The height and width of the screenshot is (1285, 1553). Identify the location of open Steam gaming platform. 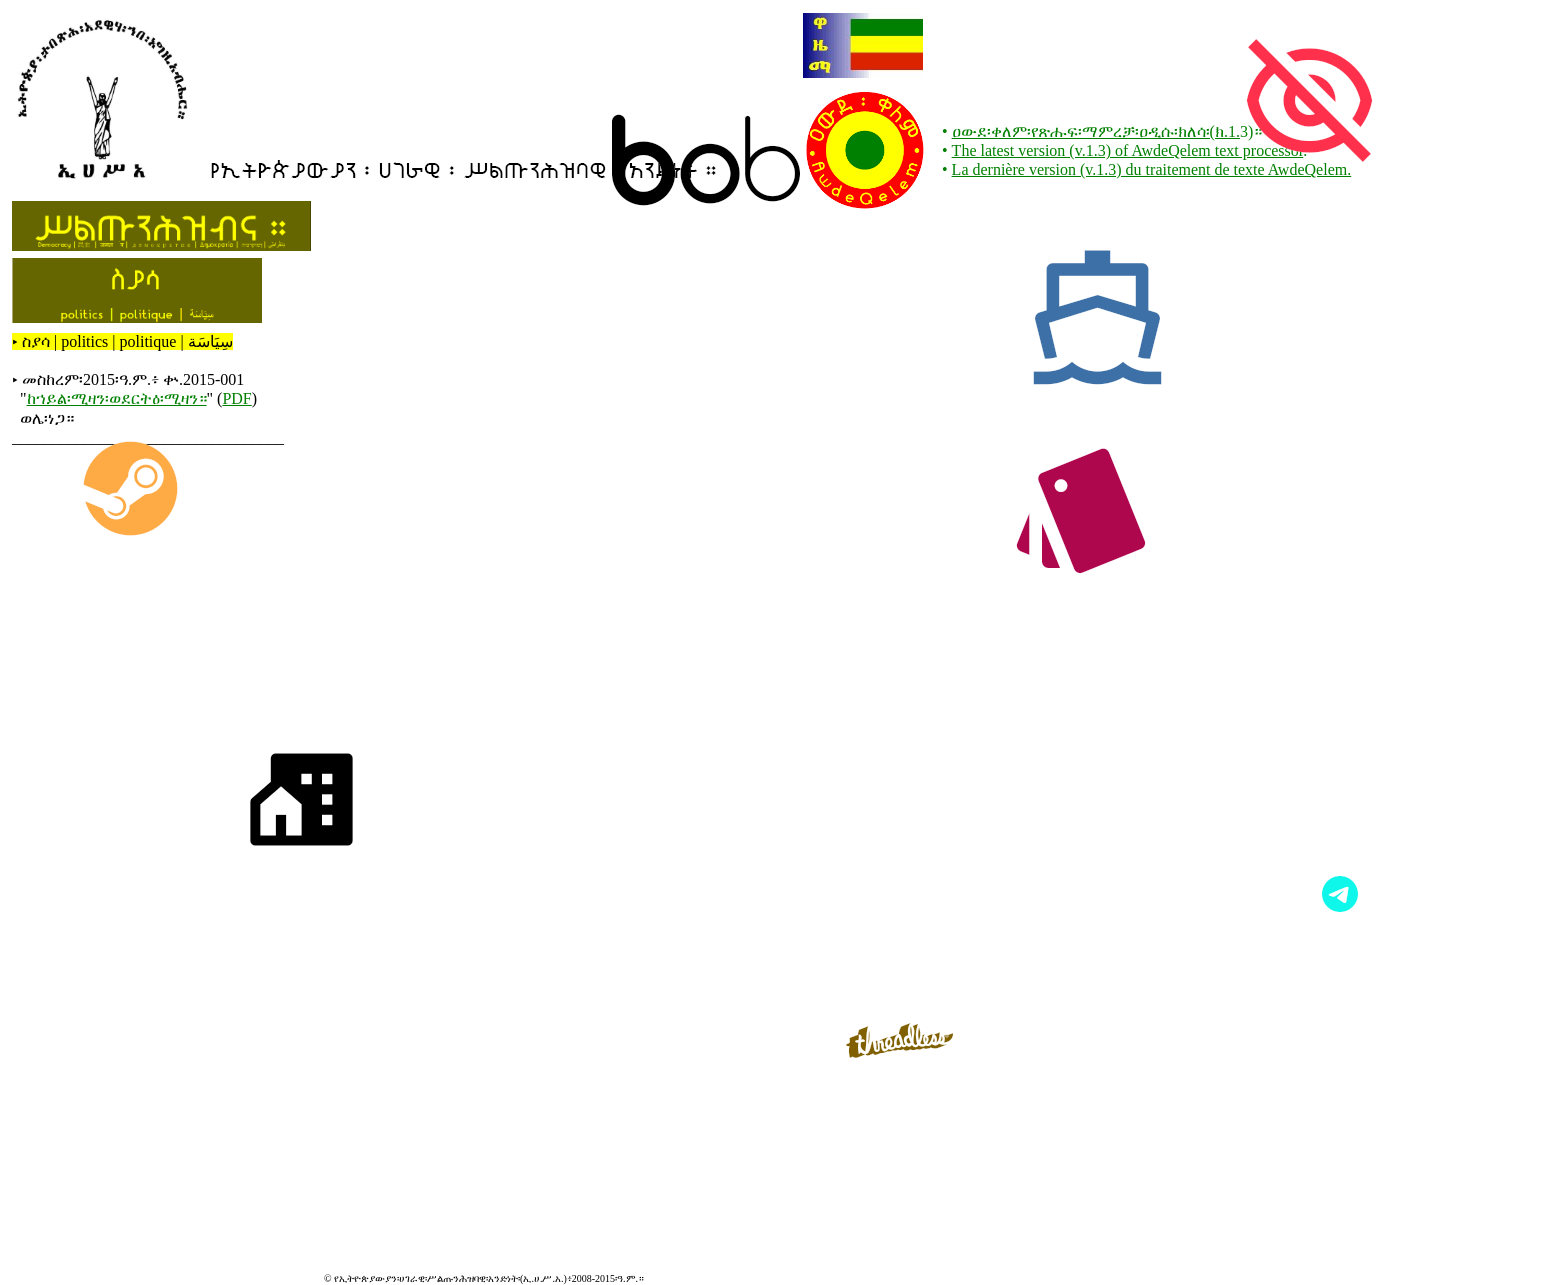
(130, 488).